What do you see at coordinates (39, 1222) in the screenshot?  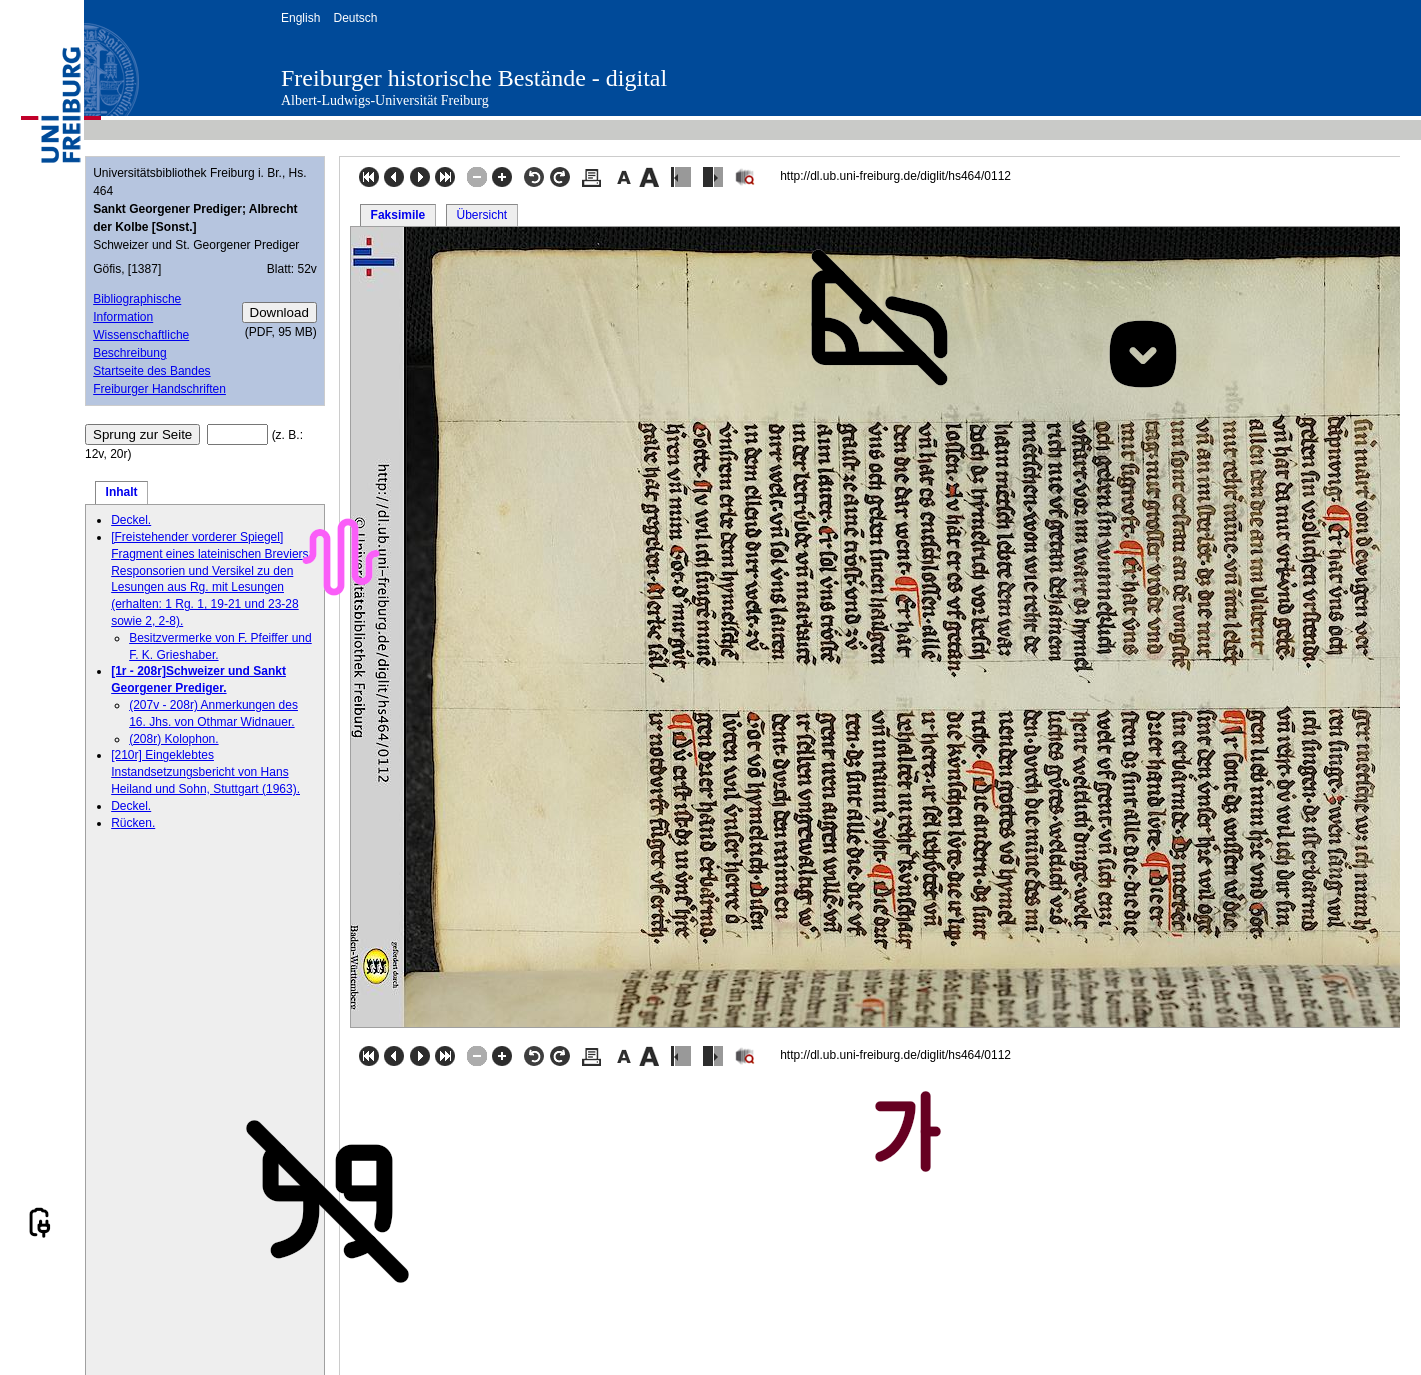 I see `indicates battery is currently charging` at bounding box center [39, 1222].